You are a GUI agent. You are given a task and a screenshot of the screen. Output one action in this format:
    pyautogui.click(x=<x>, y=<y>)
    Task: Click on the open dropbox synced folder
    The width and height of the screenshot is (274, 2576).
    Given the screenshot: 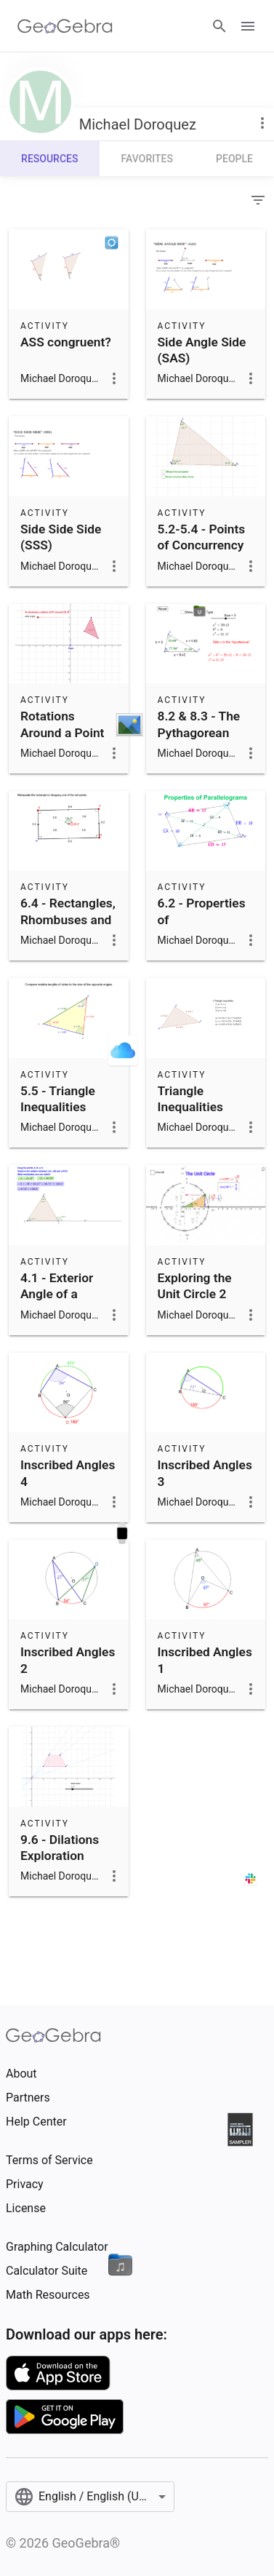 What is the action you would take?
    pyautogui.click(x=199, y=611)
    